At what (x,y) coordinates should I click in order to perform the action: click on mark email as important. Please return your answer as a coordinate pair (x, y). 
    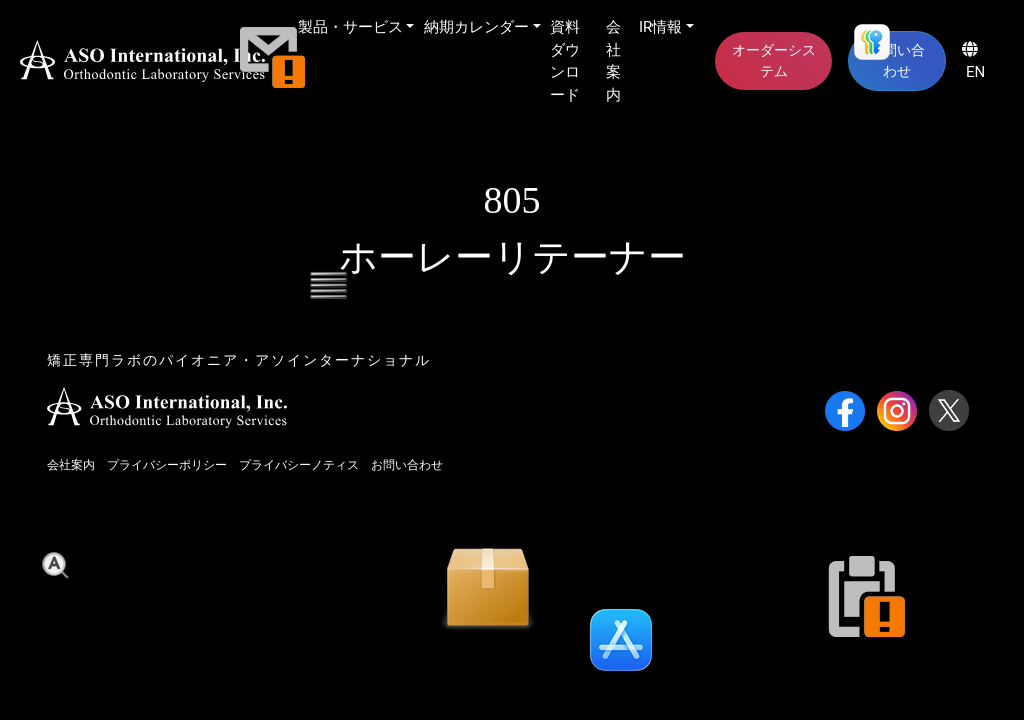
    Looking at the image, I should click on (272, 55).